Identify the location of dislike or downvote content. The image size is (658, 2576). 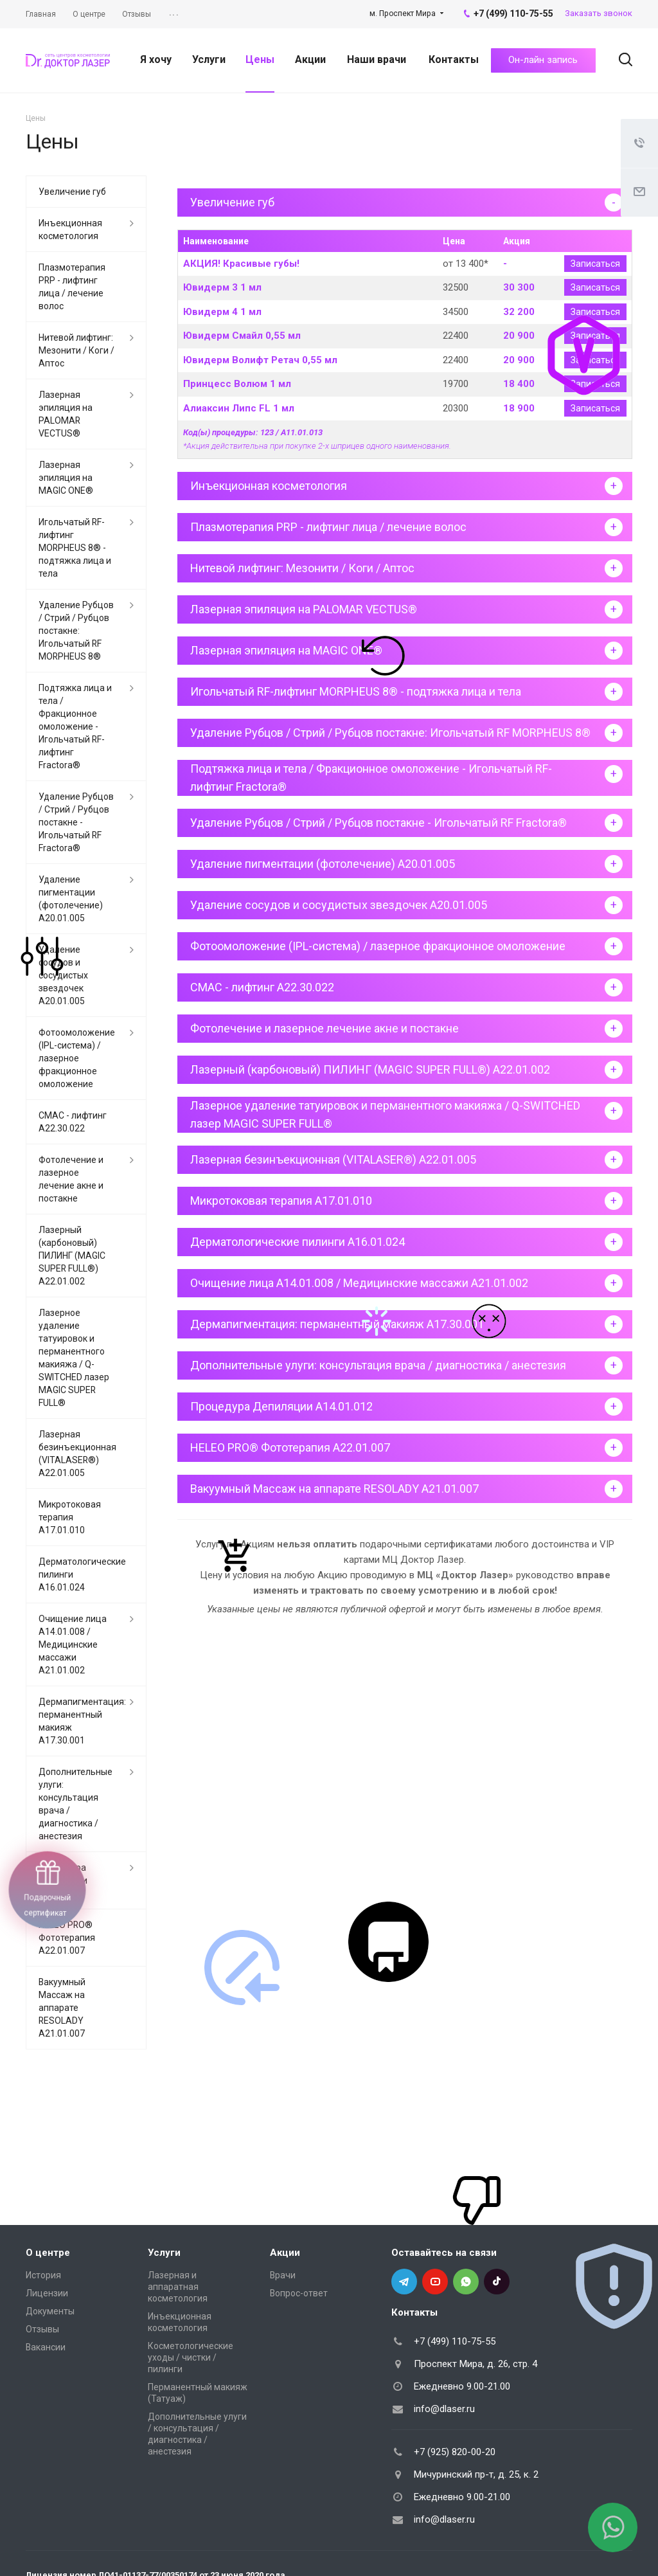
(477, 2199).